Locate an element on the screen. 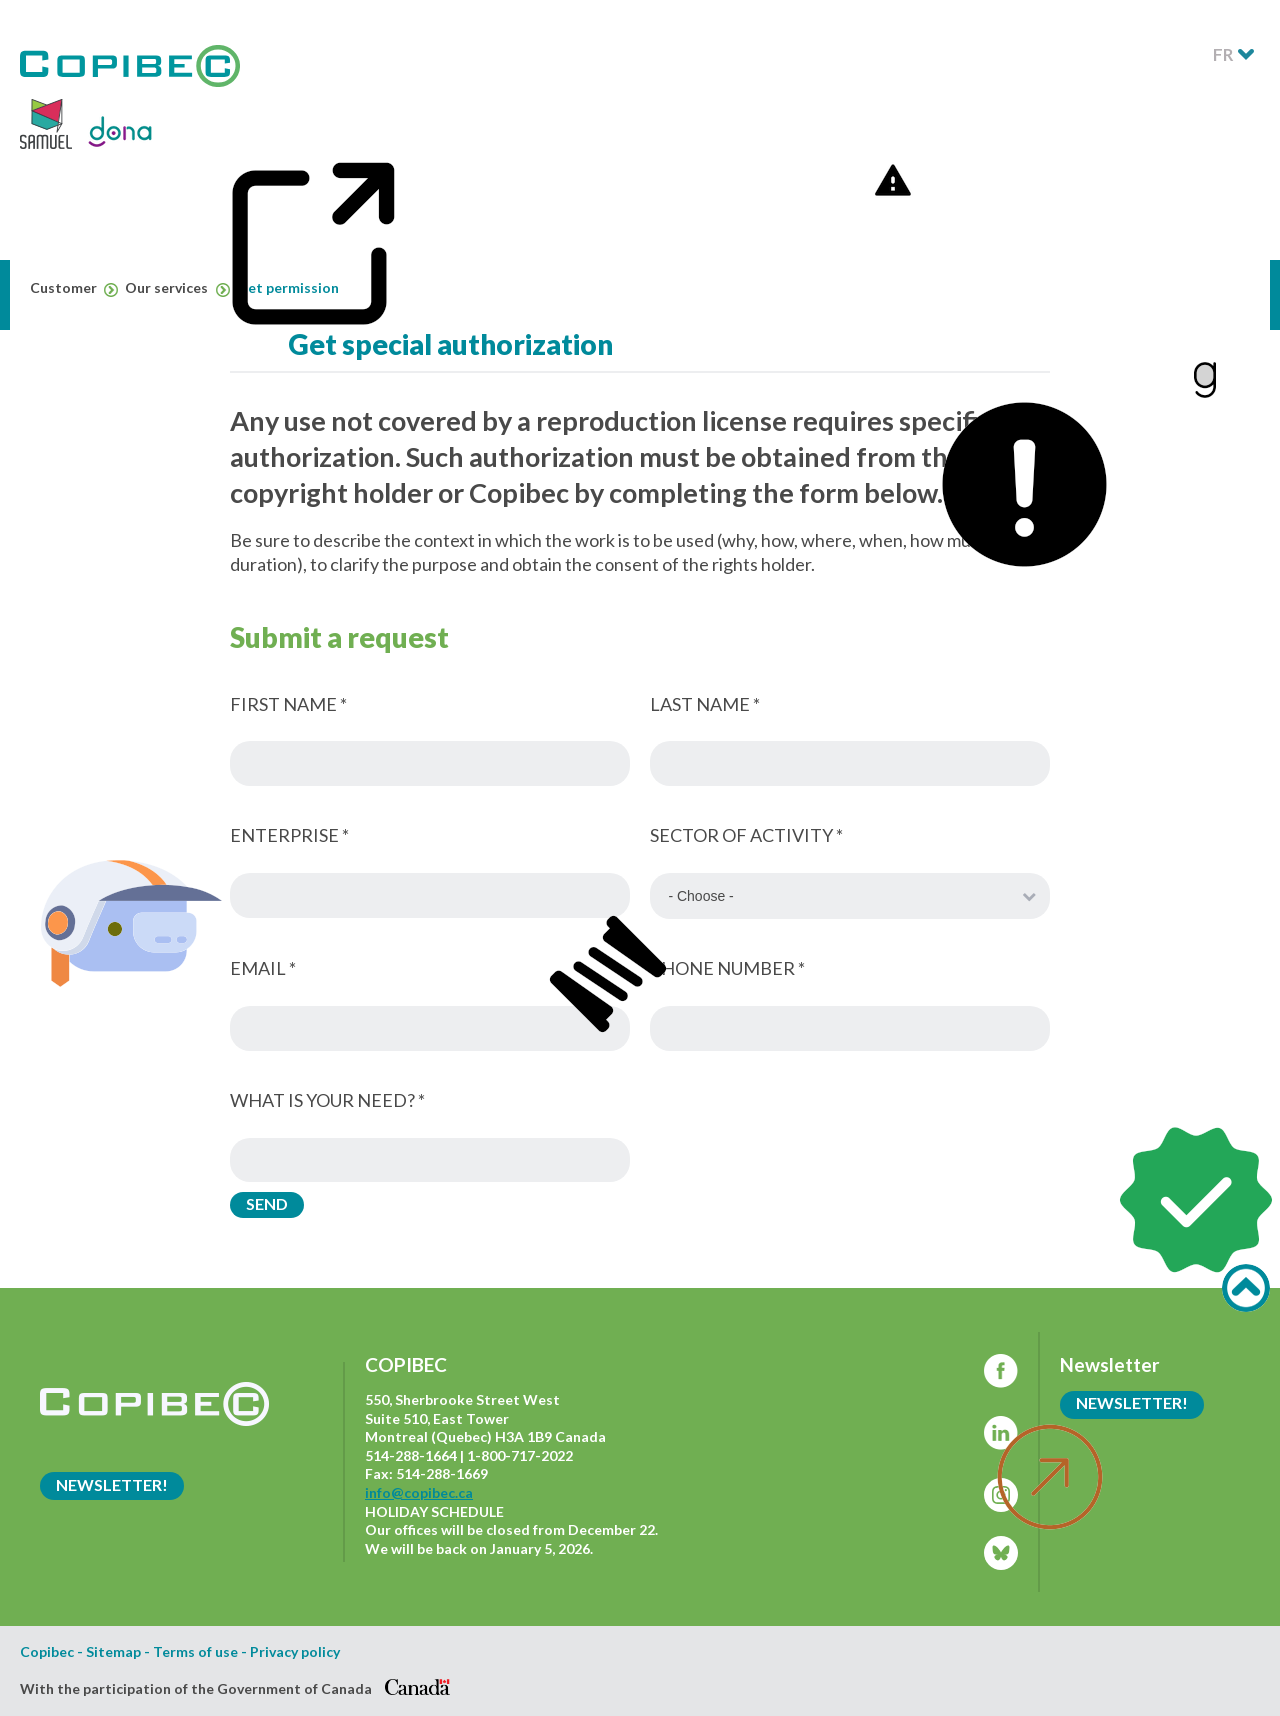  open or view a thread is located at coordinates (608, 974).